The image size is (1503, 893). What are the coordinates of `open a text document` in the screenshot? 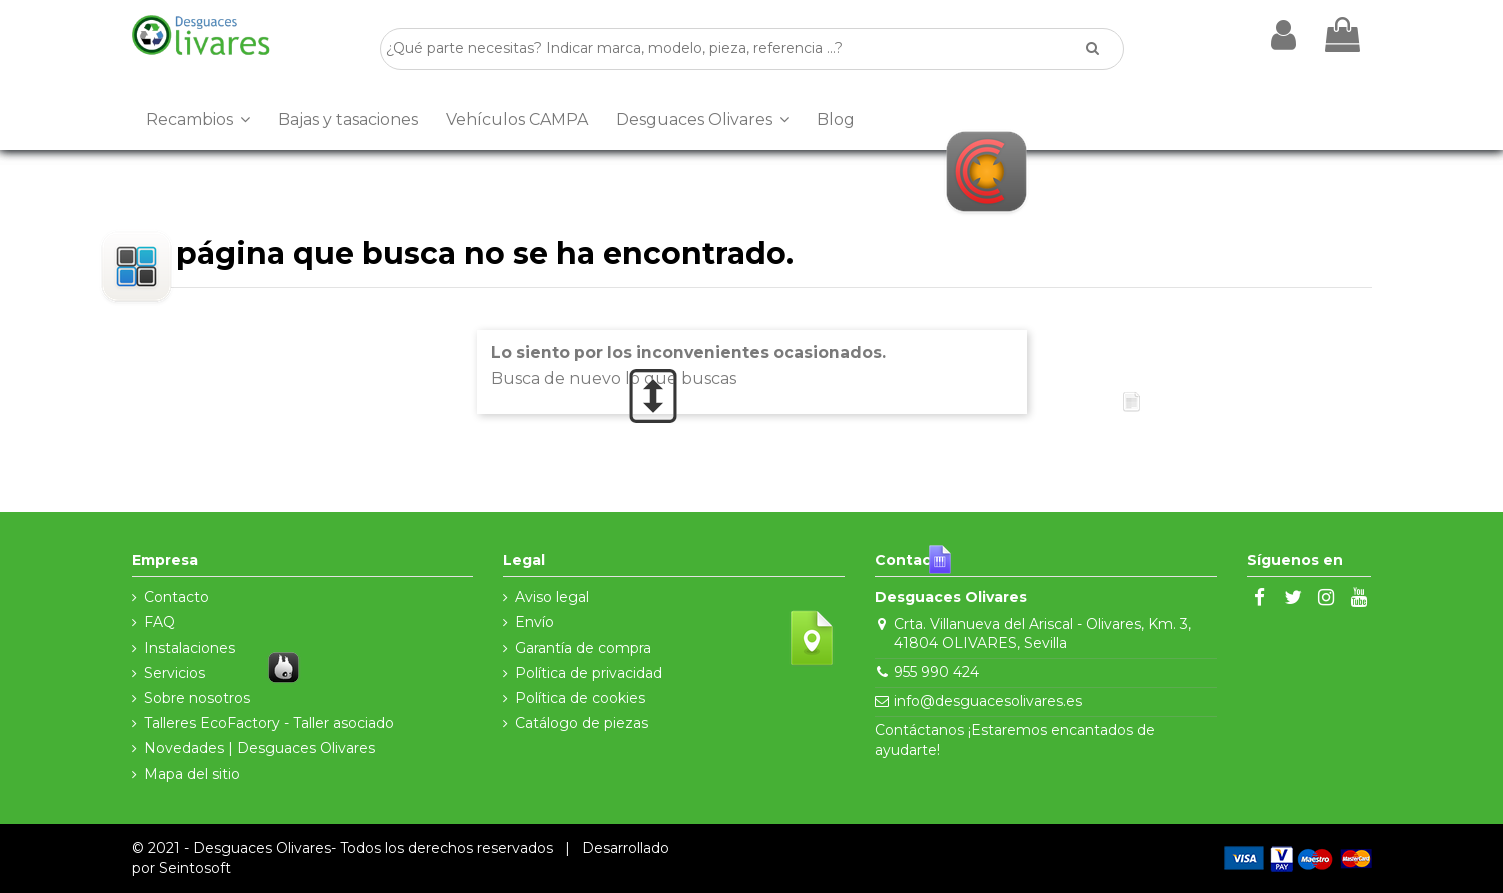 It's located at (1131, 401).